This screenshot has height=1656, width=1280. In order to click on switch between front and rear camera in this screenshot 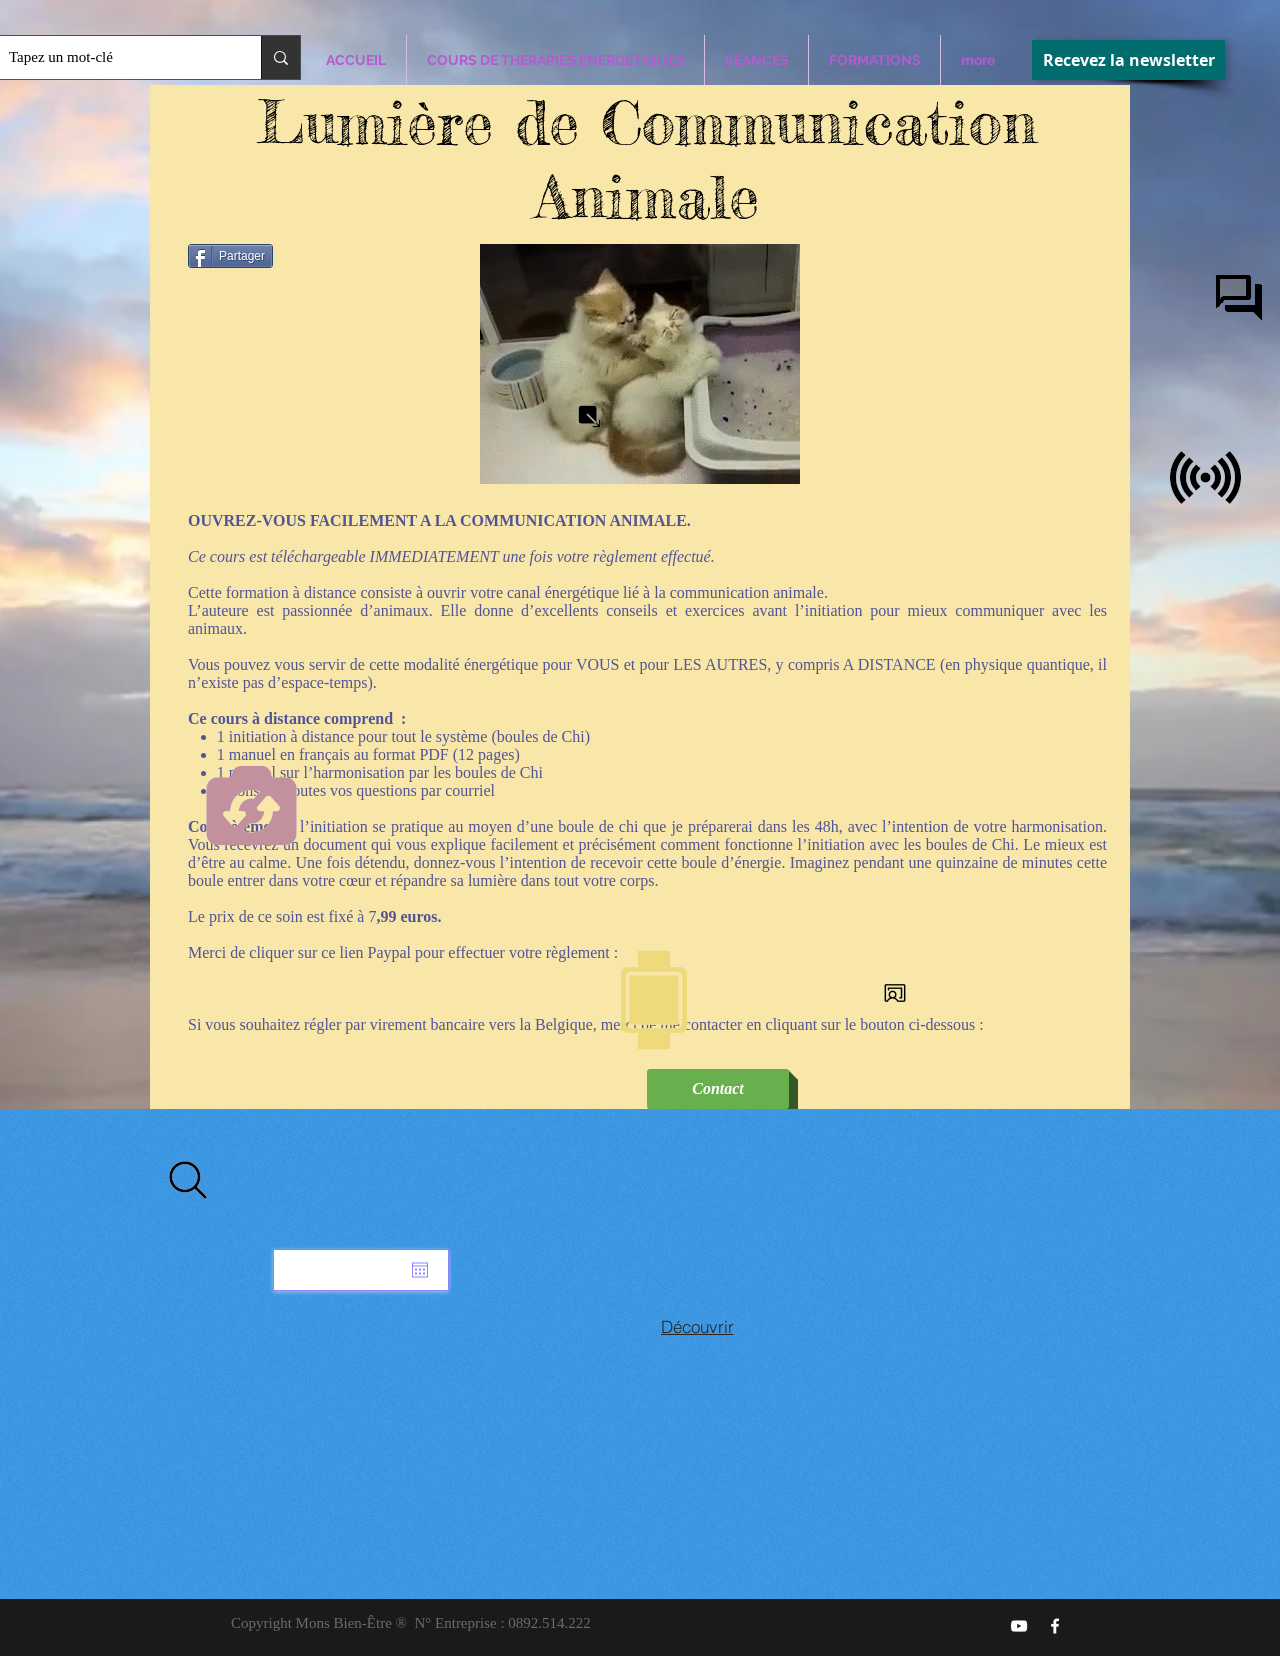, I will do `click(251, 805)`.